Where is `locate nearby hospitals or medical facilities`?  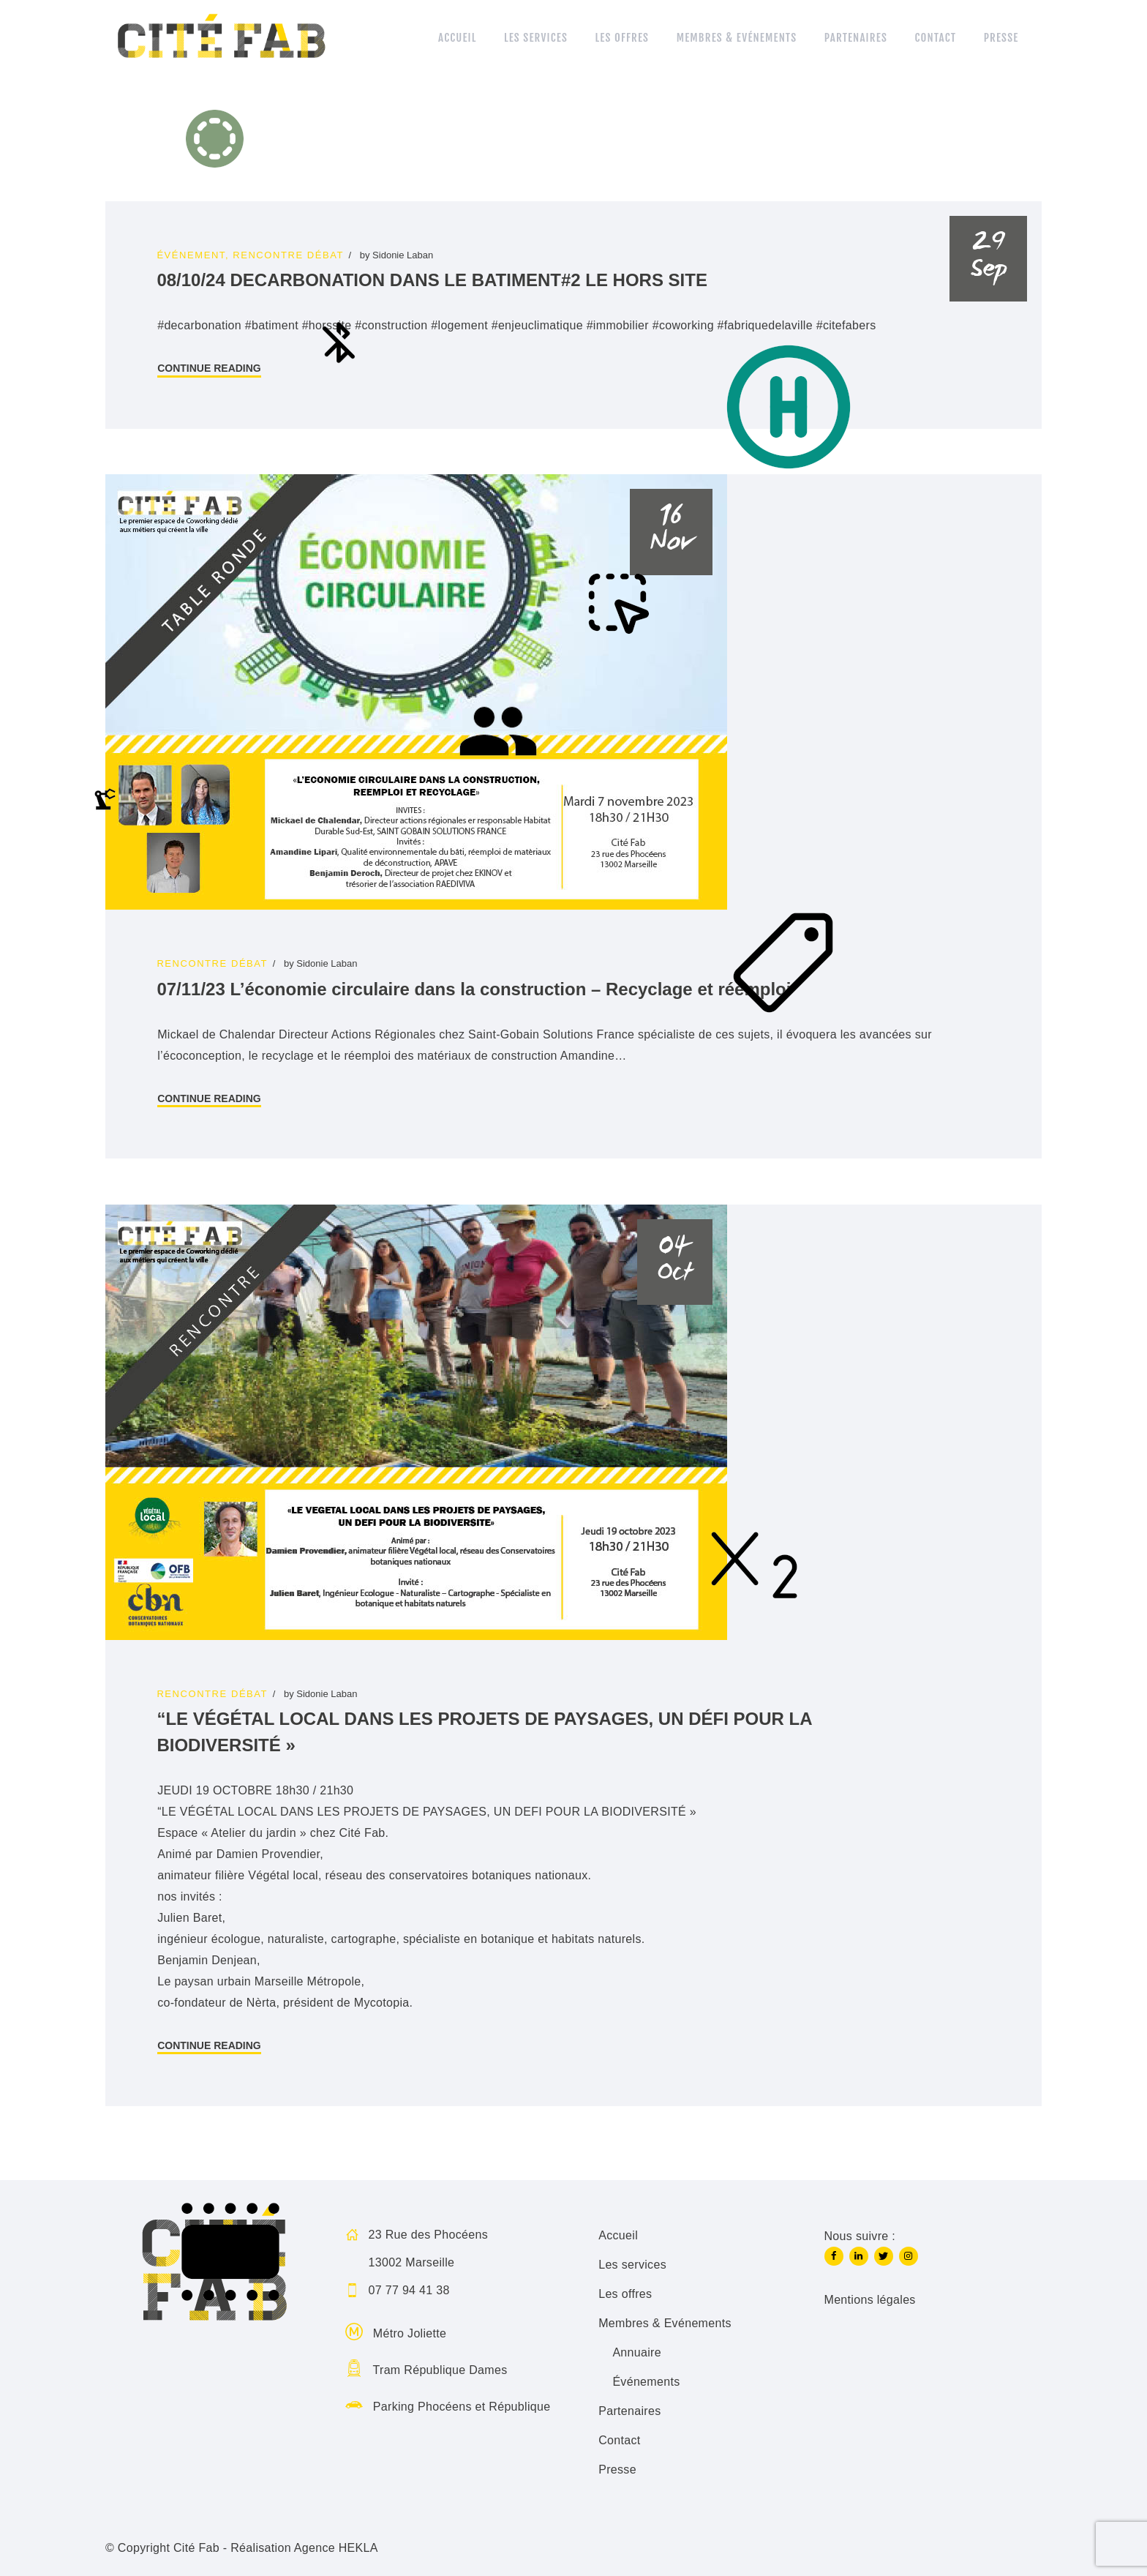
locate nearby hospitals or medical facilities is located at coordinates (789, 407).